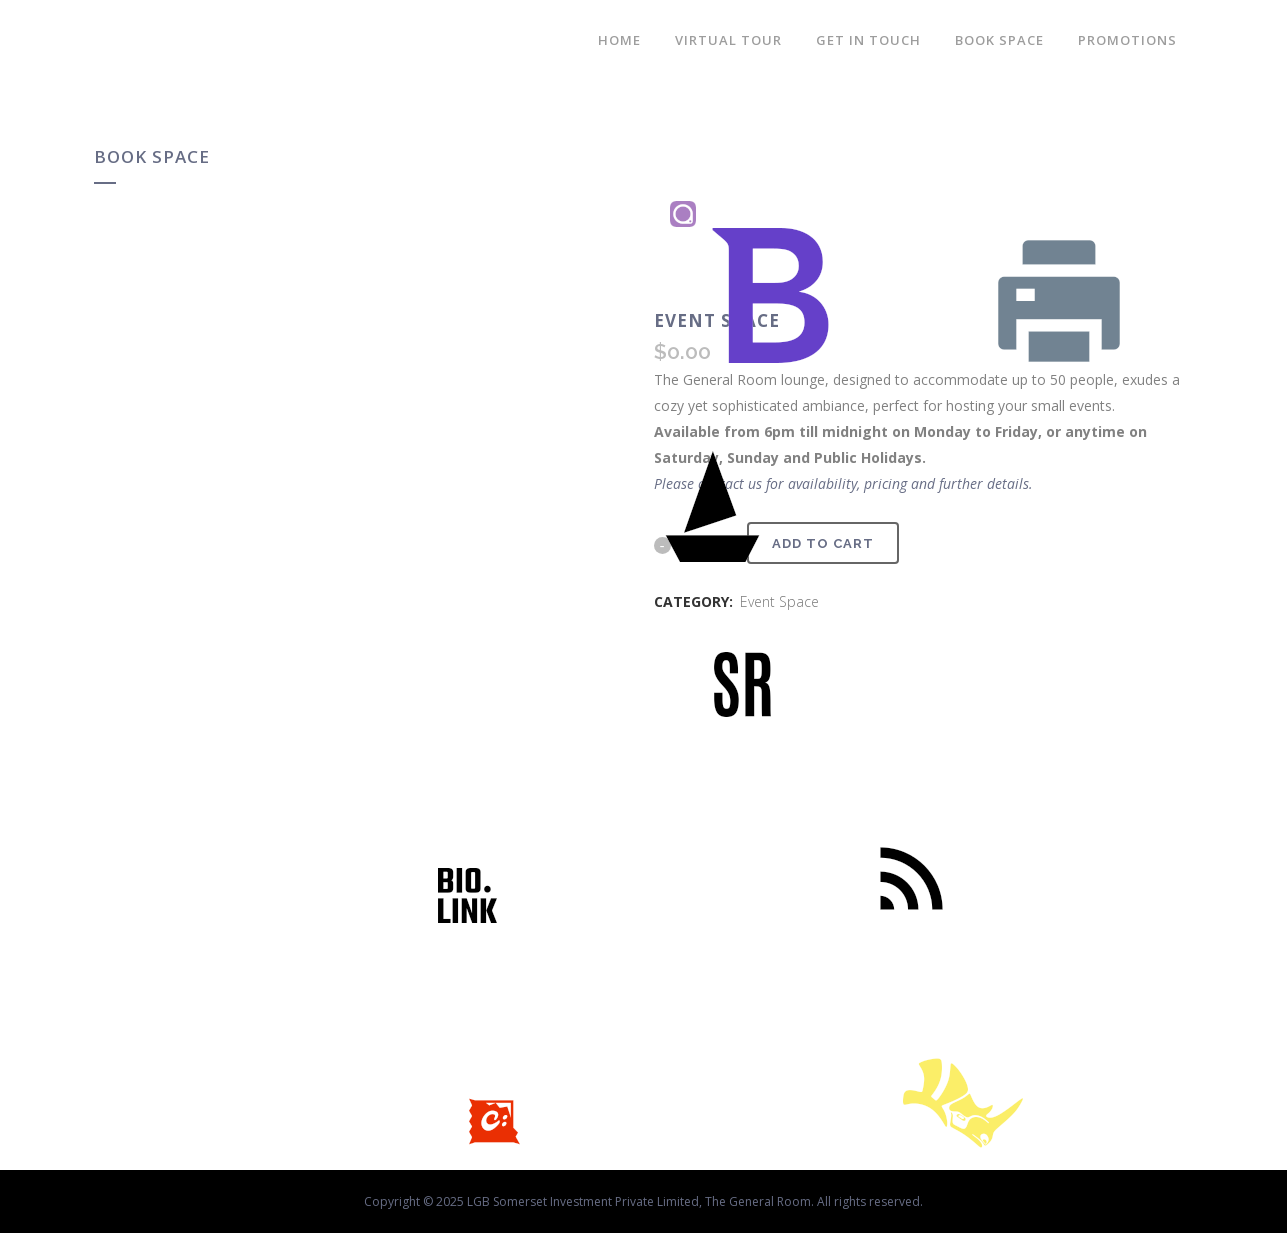 The image size is (1287, 1233). What do you see at coordinates (494, 1121) in the screenshot?
I see `chocolatey package manager logo` at bounding box center [494, 1121].